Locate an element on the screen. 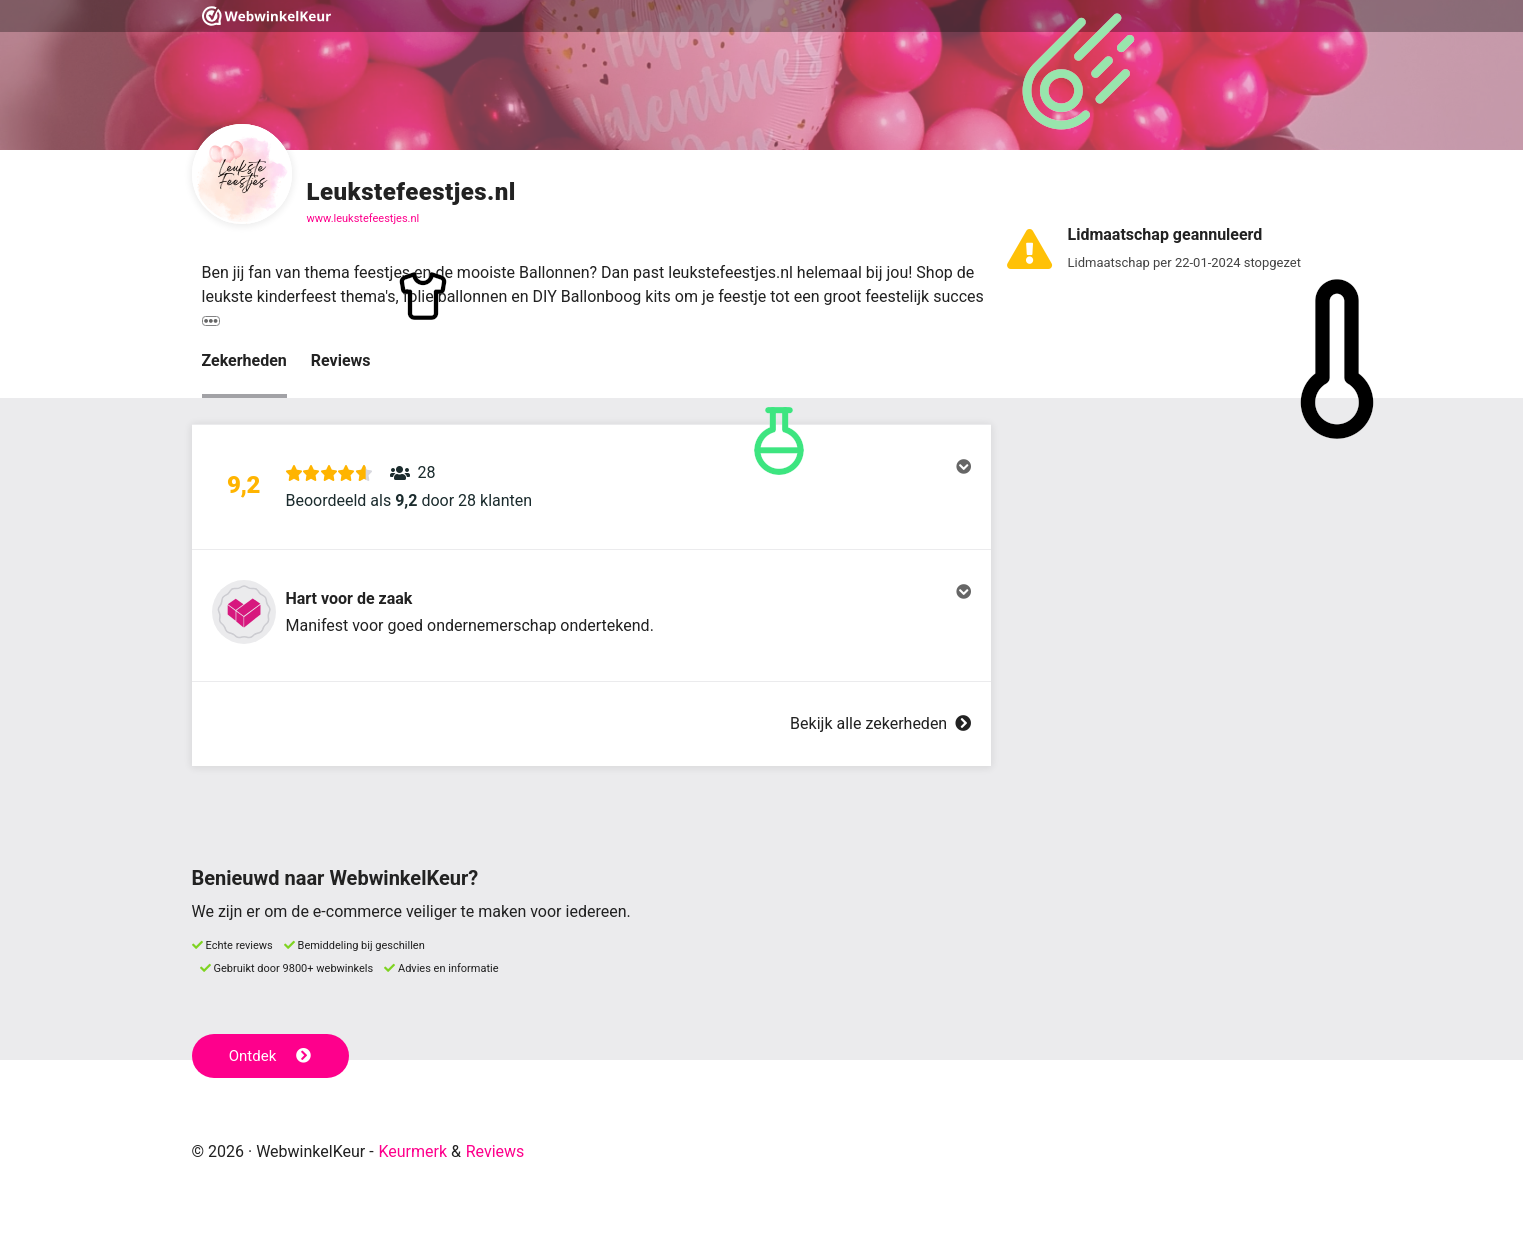 The width and height of the screenshot is (1523, 1254). view current temperature reading is located at coordinates (1337, 359).